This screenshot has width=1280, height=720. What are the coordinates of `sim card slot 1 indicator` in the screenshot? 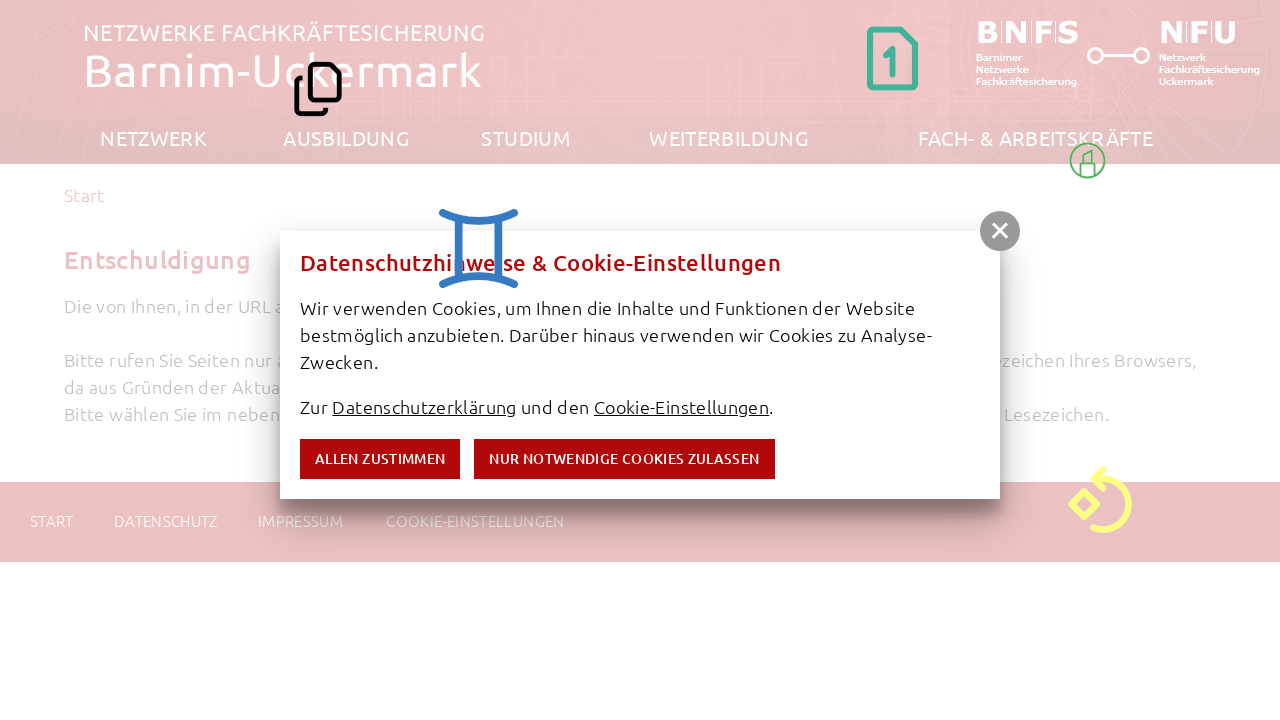 It's located at (892, 58).